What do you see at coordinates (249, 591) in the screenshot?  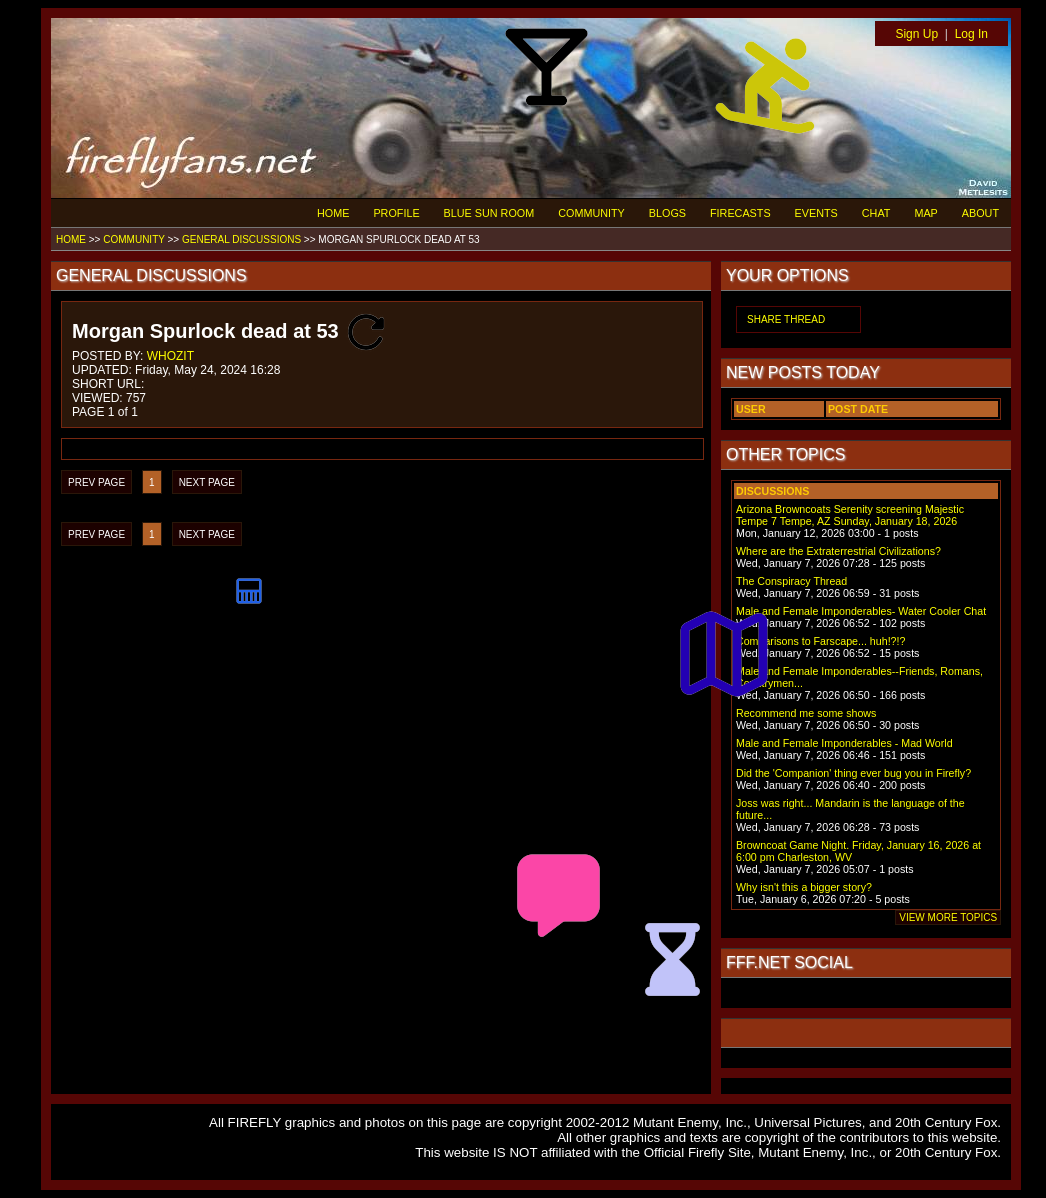 I see `toggle bottom panel visibility` at bounding box center [249, 591].